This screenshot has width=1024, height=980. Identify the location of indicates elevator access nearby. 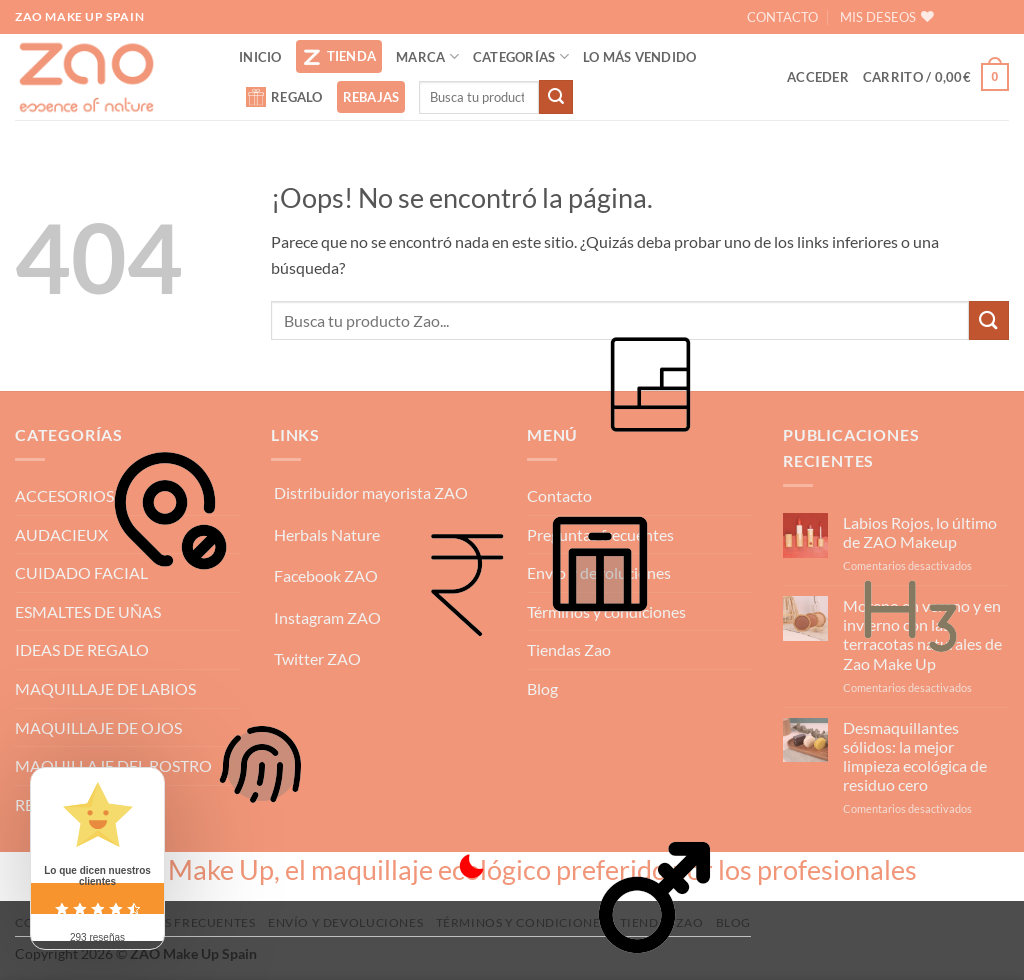
(600, 564).